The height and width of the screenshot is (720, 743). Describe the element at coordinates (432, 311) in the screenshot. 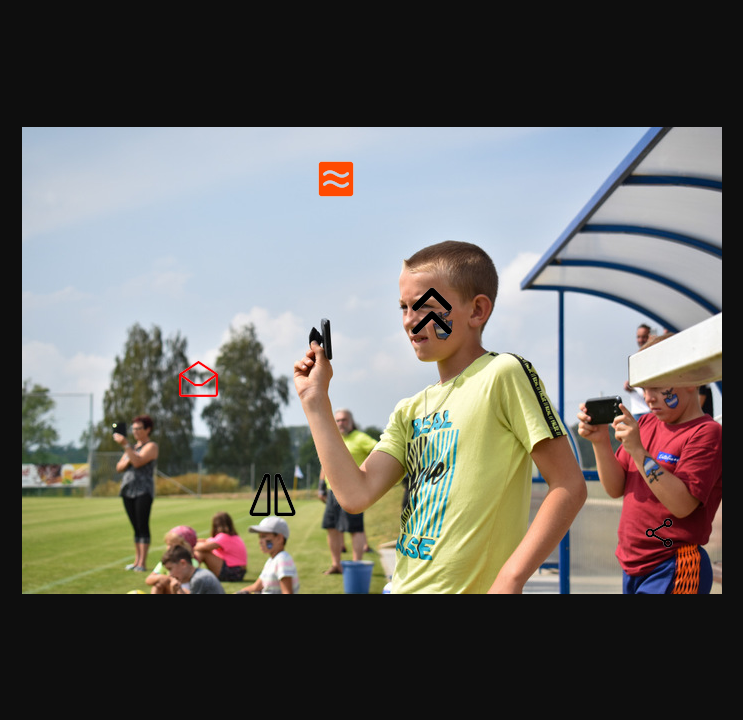

I see `scroll to top of page` at that location.